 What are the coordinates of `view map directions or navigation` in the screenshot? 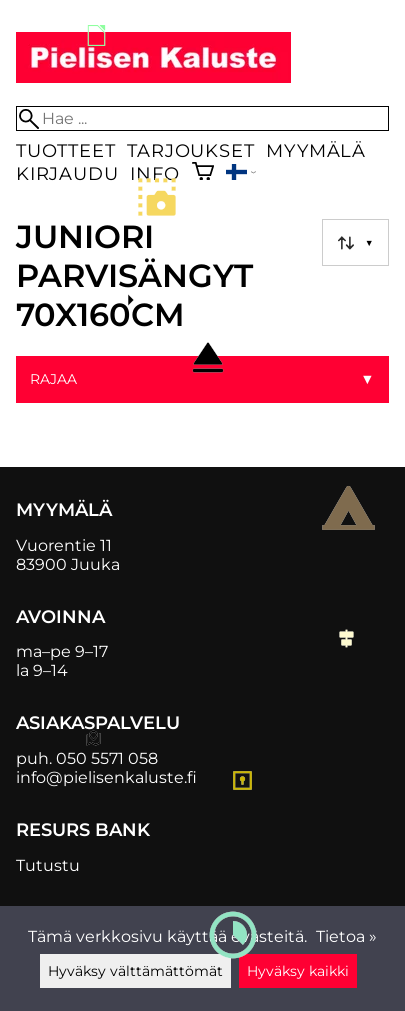 It's located at (93, 738).